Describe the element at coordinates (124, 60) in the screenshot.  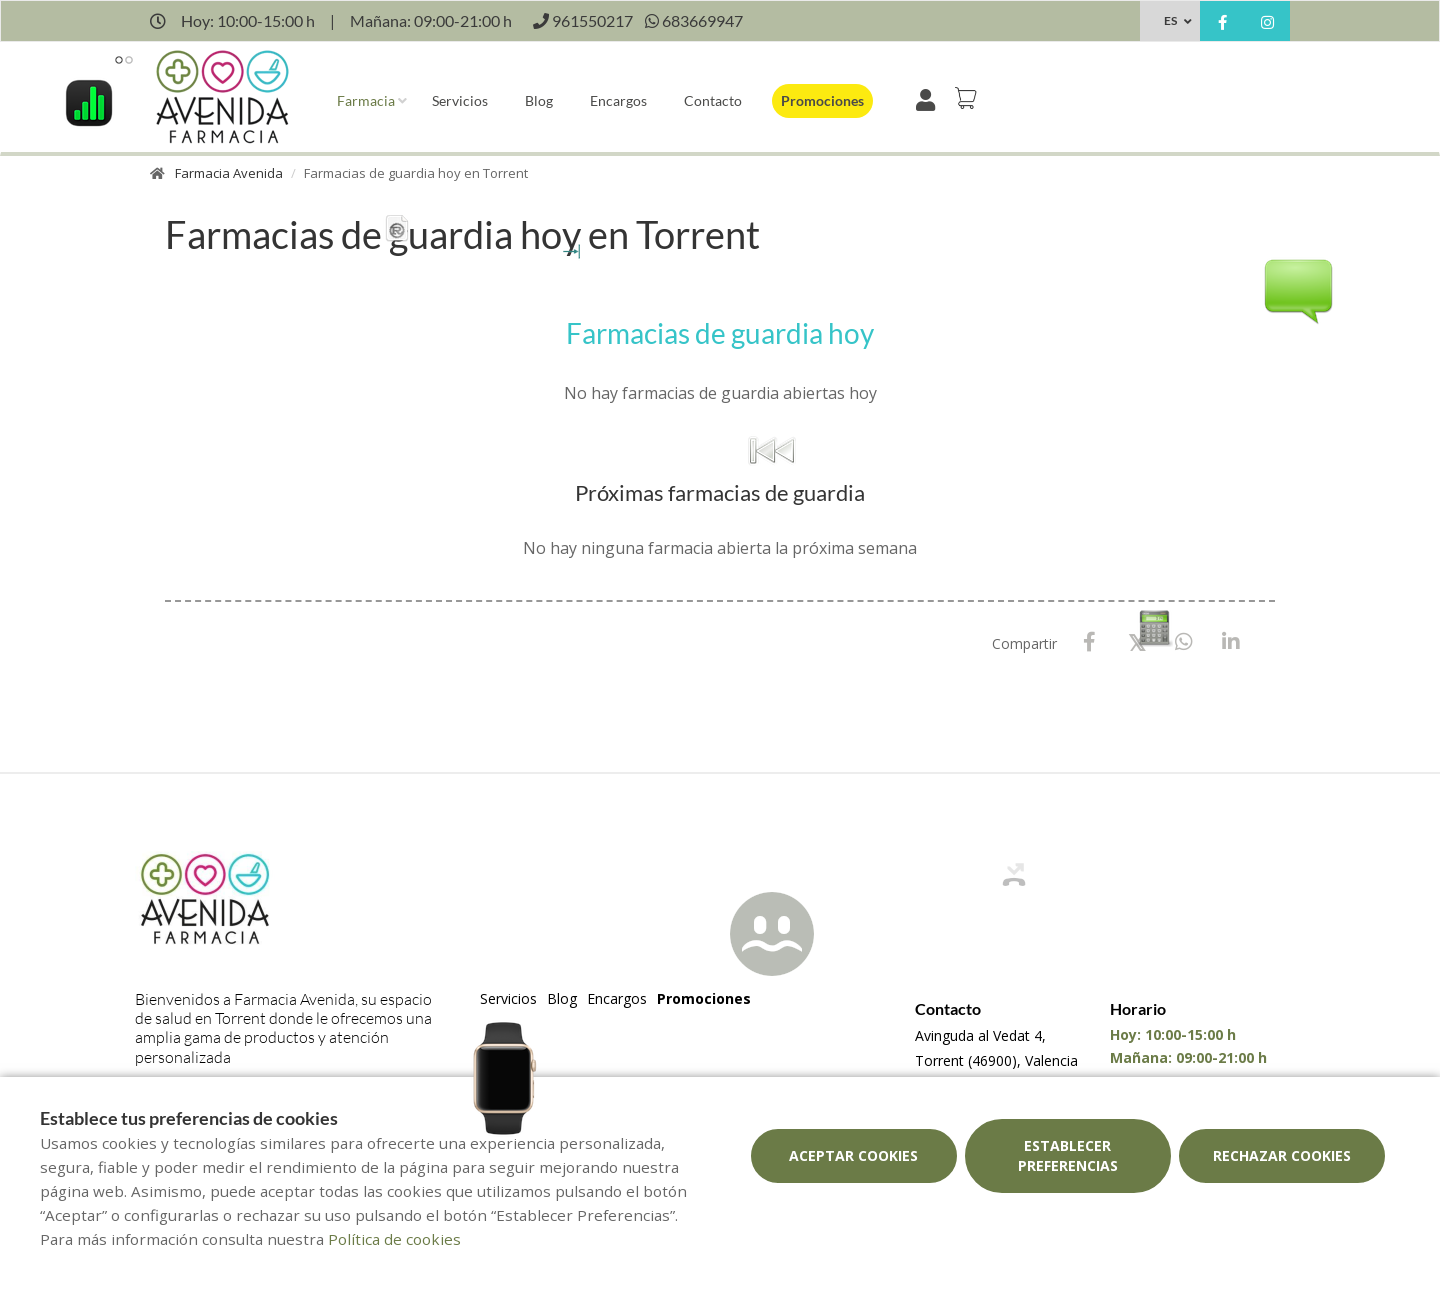
I see `connect your flickr account` at that location.